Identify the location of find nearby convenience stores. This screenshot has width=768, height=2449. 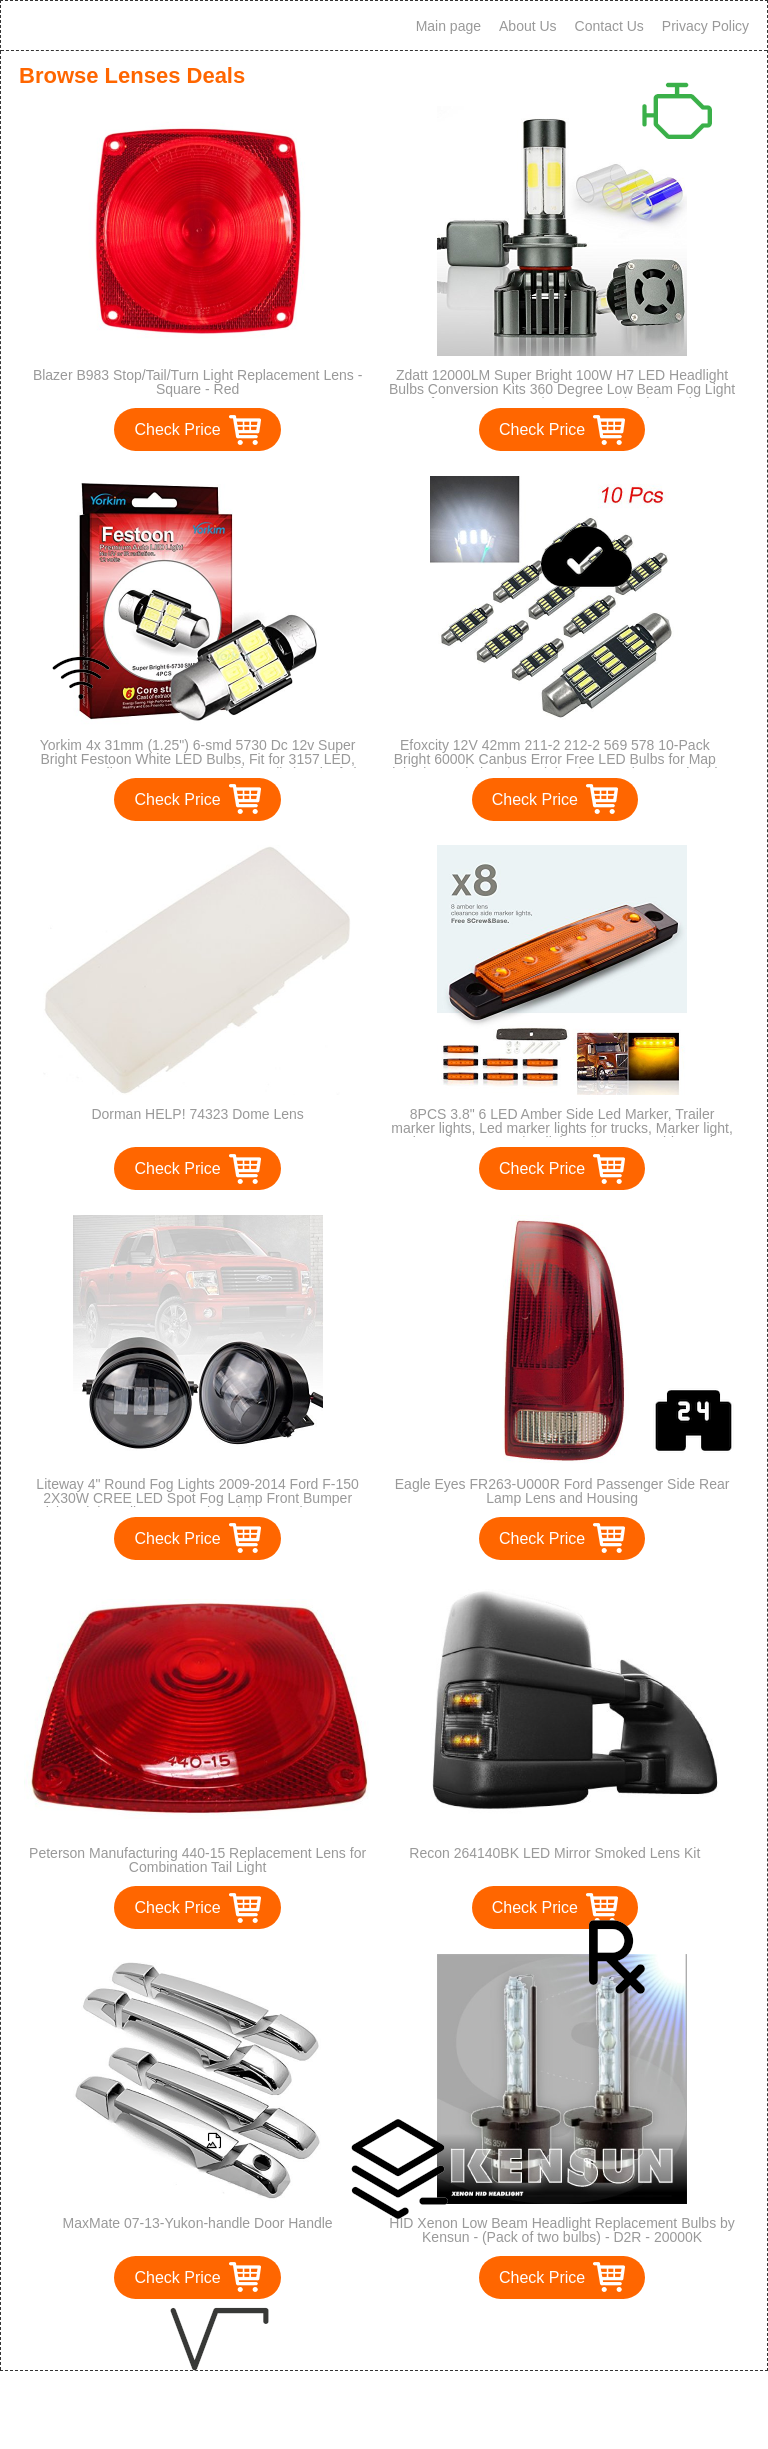
(693, 1420).